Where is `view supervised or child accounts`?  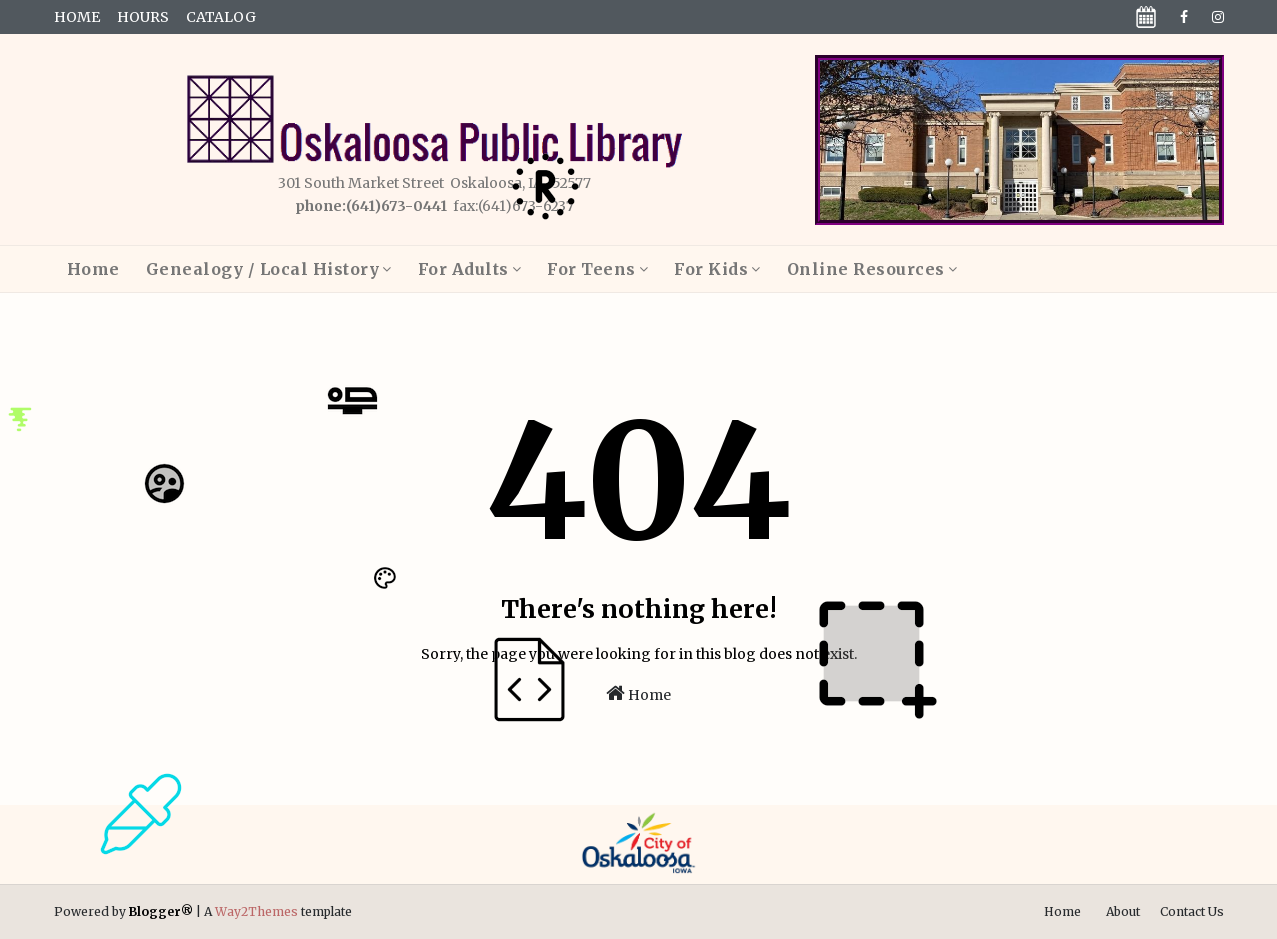
view supervised or child accounts is located at coordinates (164, 483).